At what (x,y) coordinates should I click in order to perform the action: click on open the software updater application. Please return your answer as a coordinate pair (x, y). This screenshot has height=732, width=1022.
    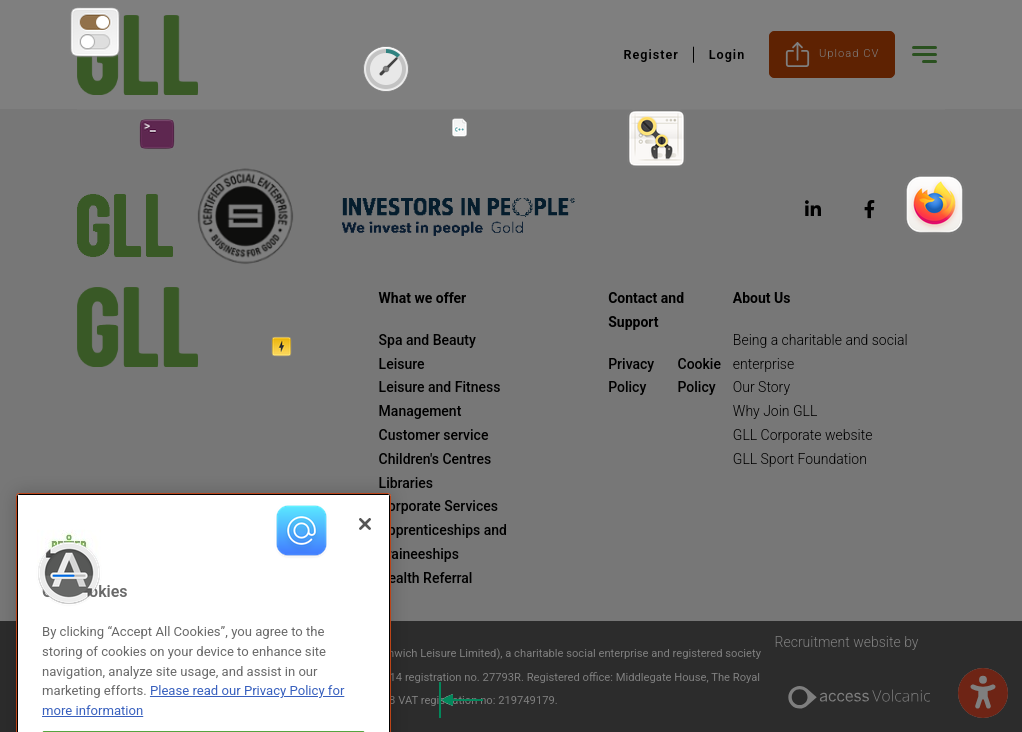
    Looking at the image, I should click on (69, 573).